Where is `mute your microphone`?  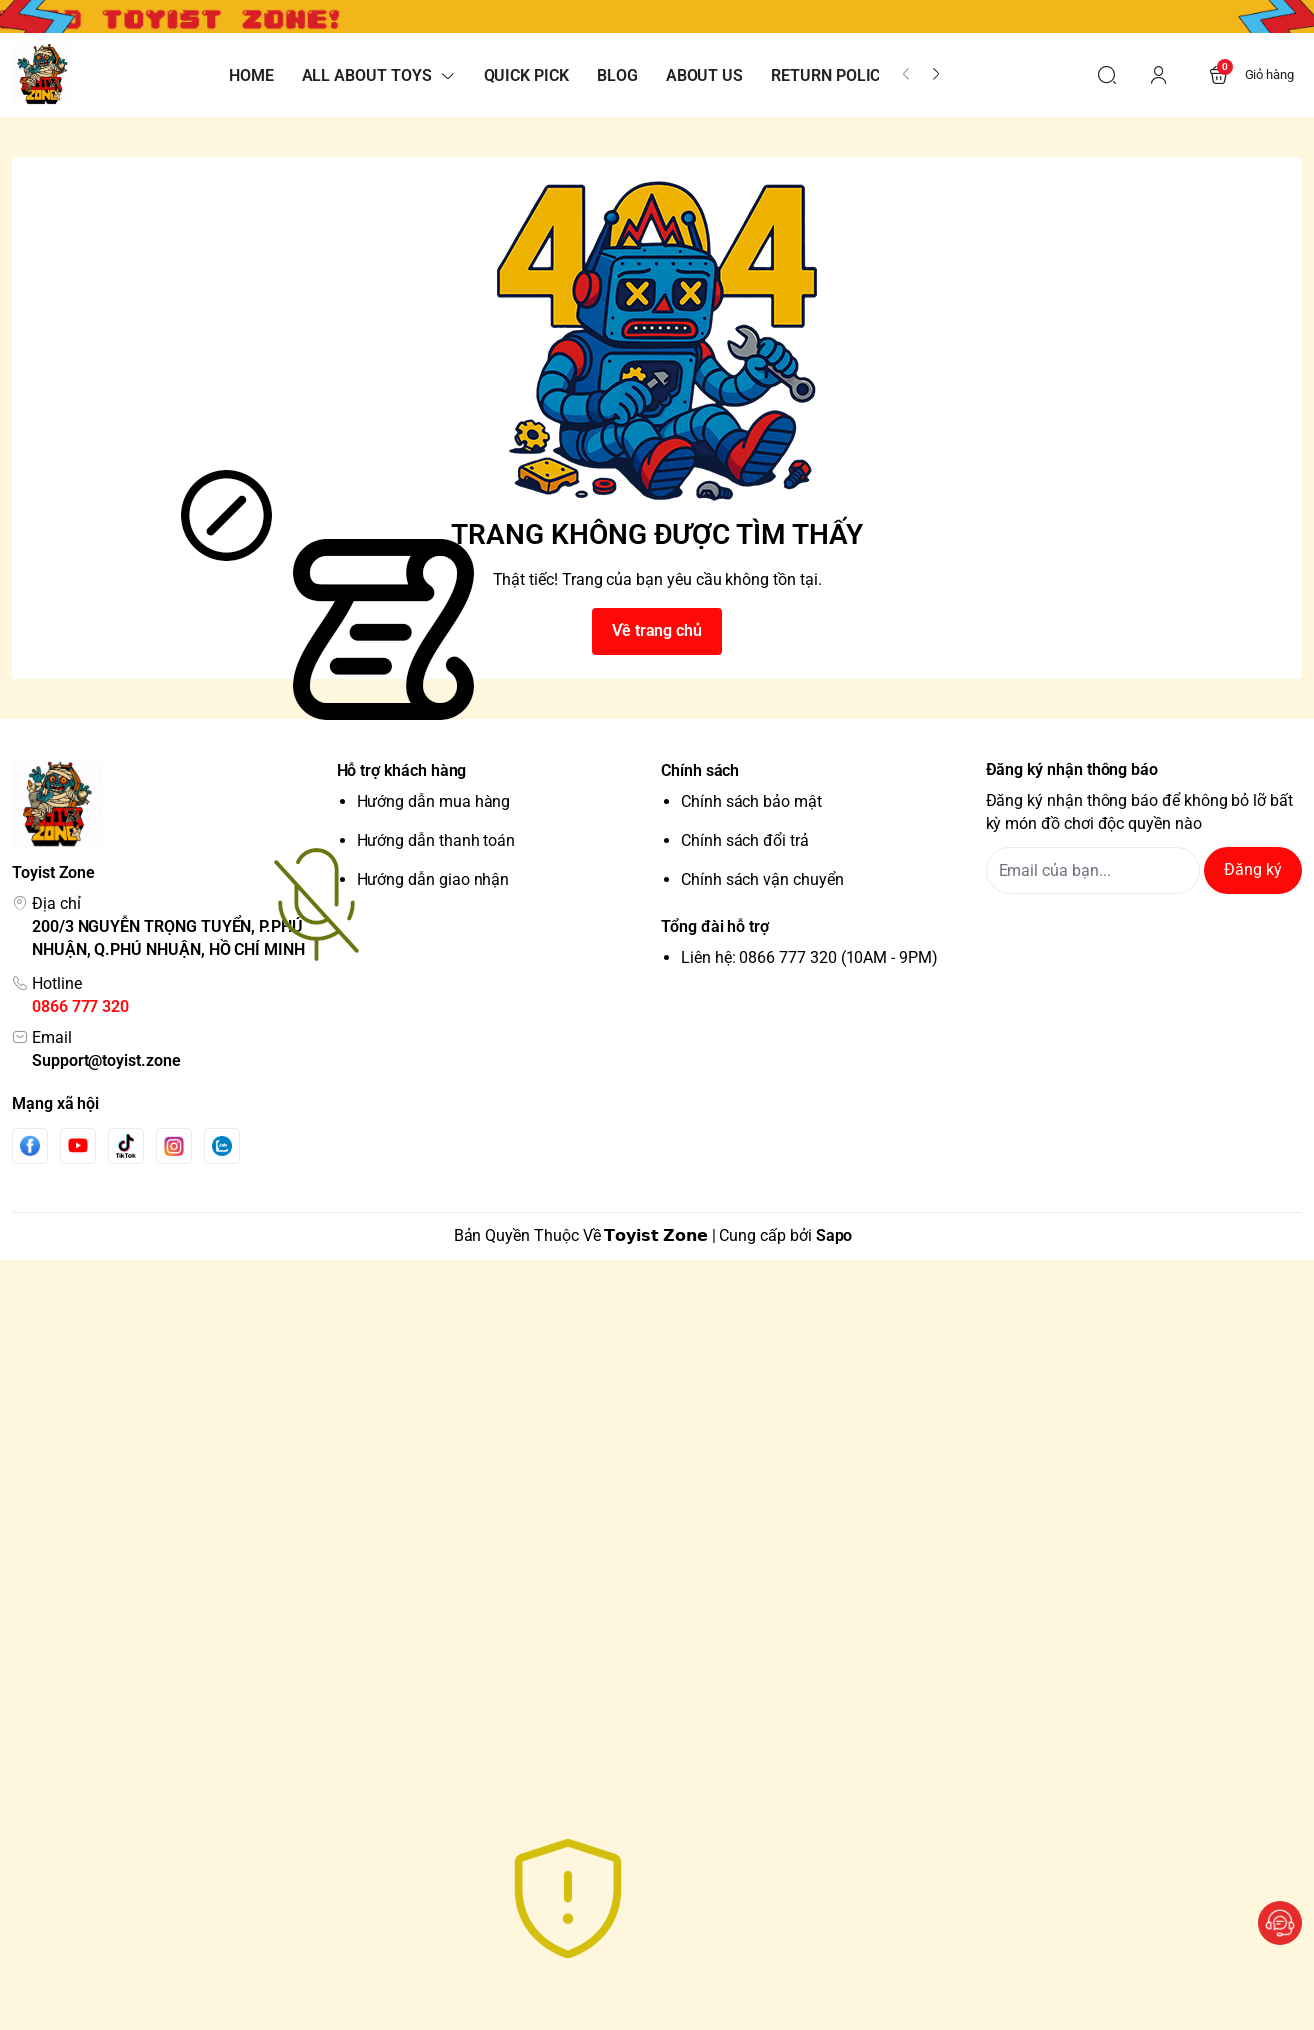
mute your microphone is located at coordinates (316, 902).